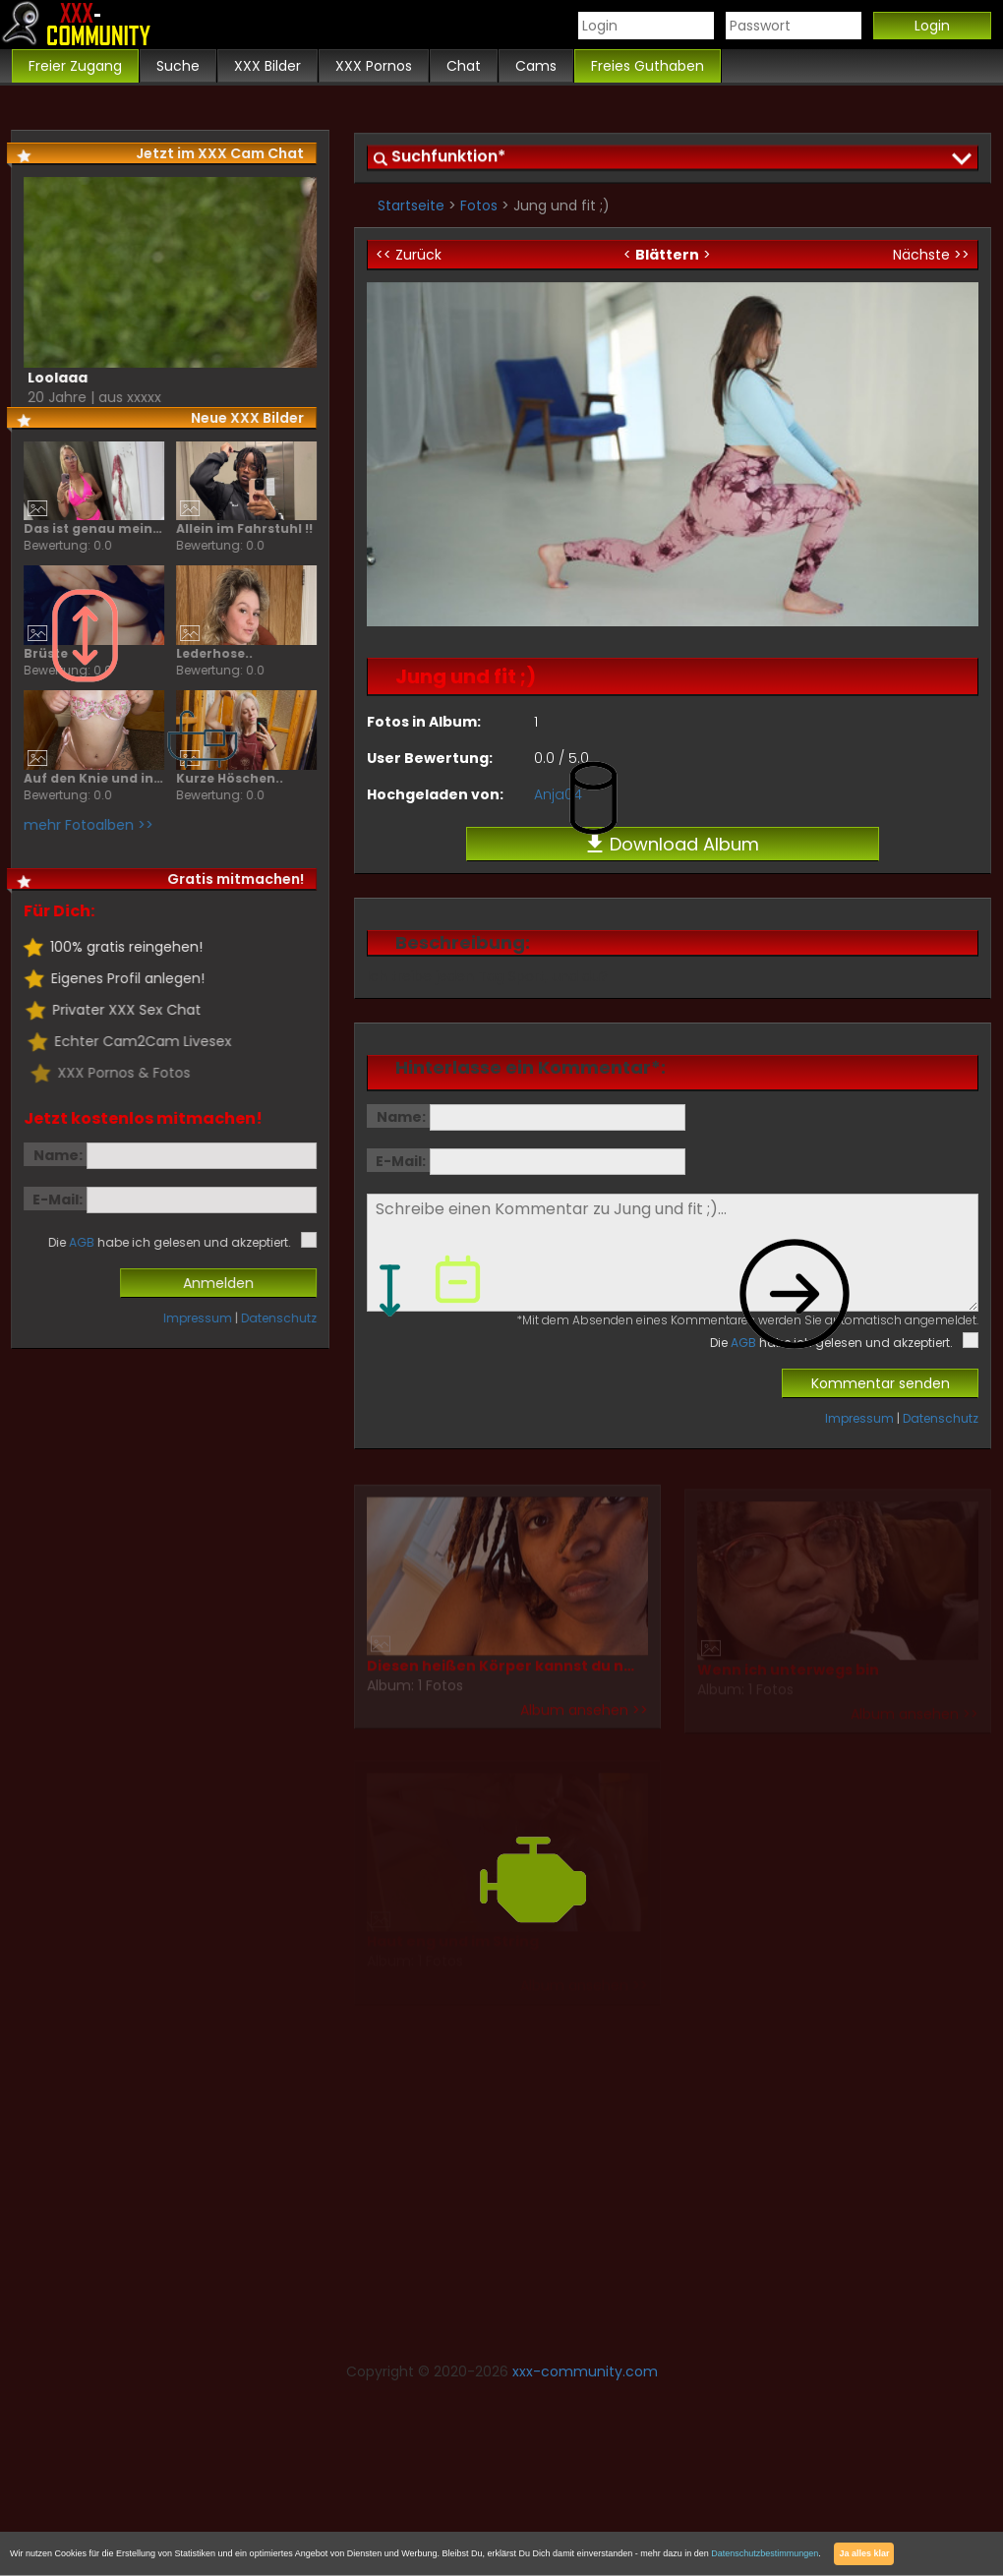 Image resolution: width=1003 pixels, height=2576 pixels. I want to click on view bathroom amenities, so click(203, 740).